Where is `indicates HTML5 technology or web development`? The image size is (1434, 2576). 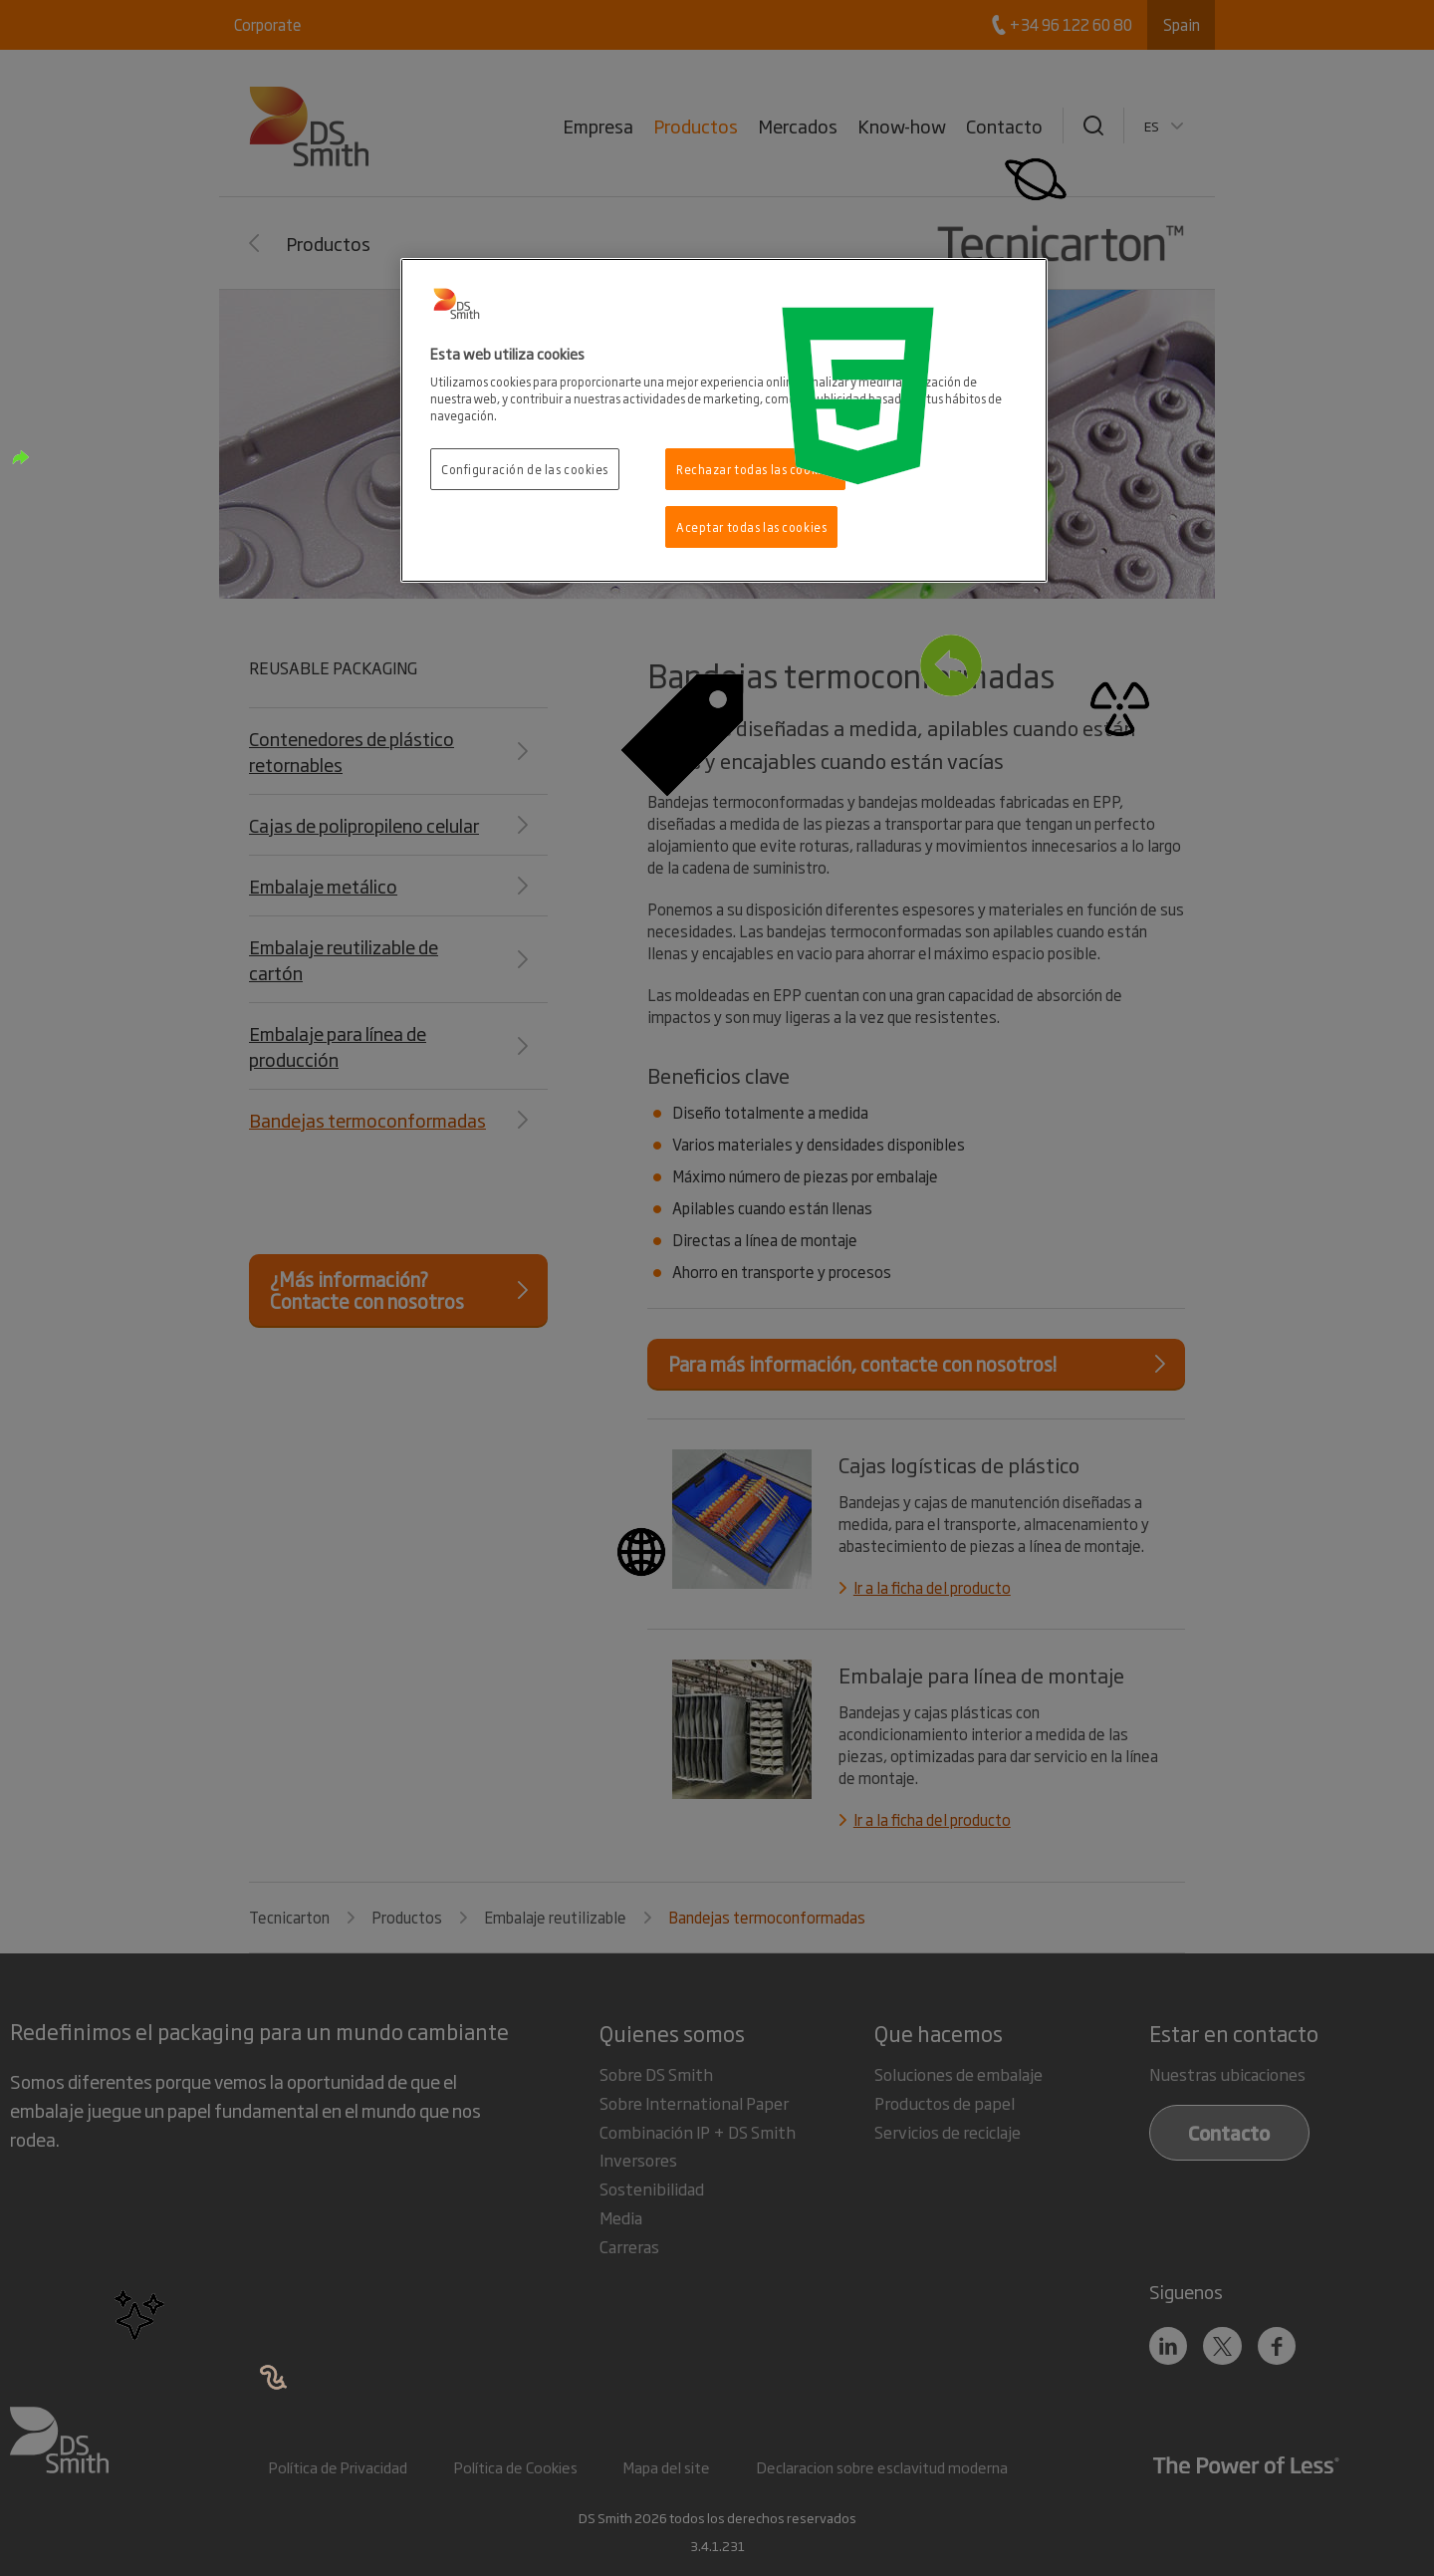
indicates HTML5 technology or web development is located at coordinates (857, 395).